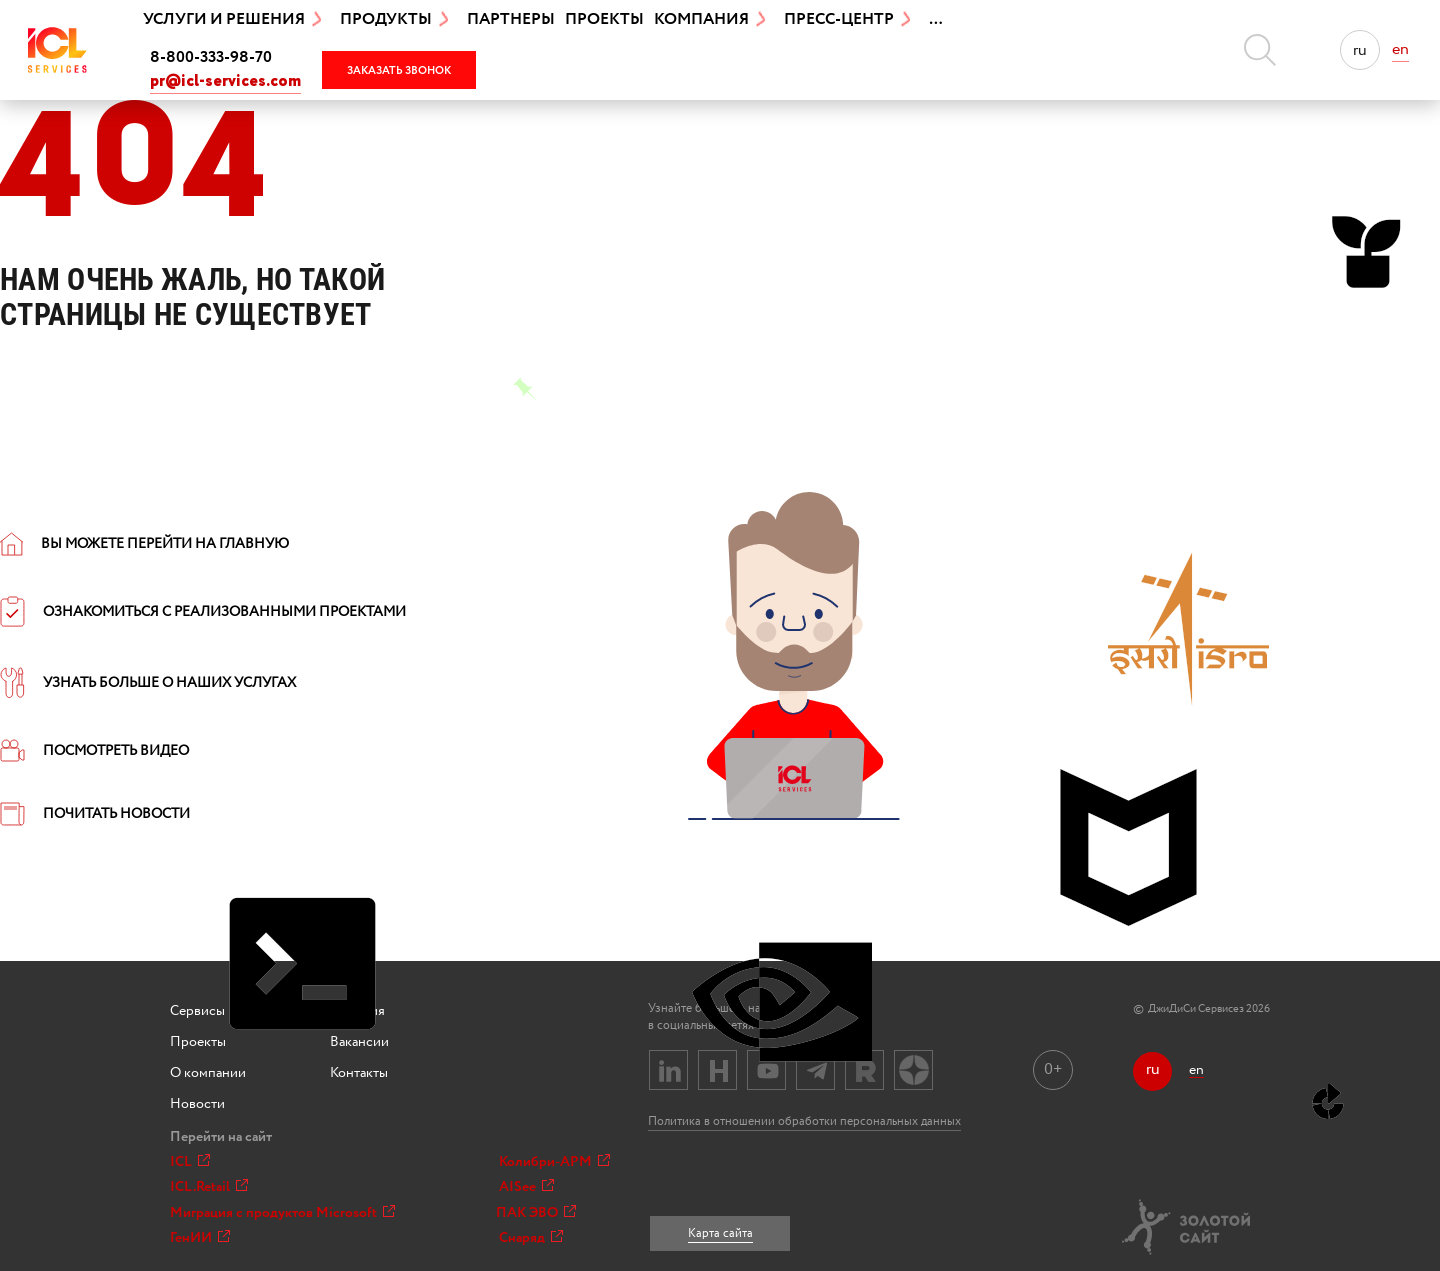  Describe the element at coordinates (525, 389) in the screenshot. I see `visit pinboard bookmarking service` at that location.